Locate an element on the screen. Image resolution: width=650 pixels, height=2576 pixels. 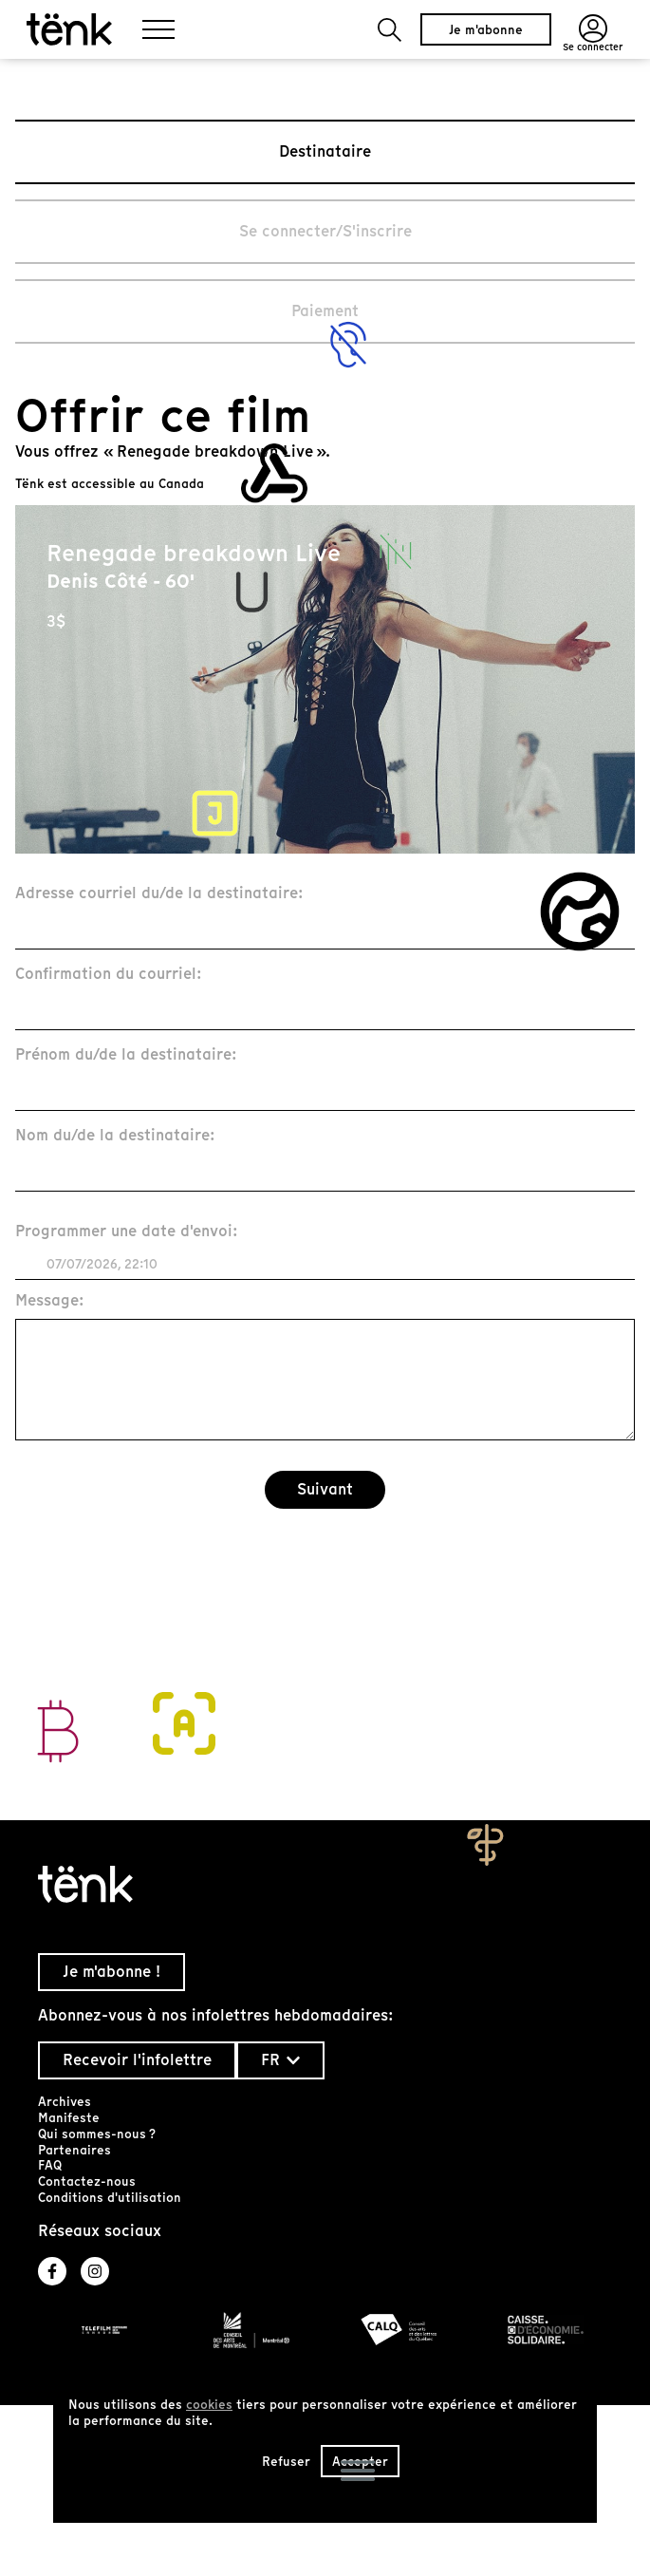
represents the letter J in a menu or keyboard interface is located at coordinates (214, 813).